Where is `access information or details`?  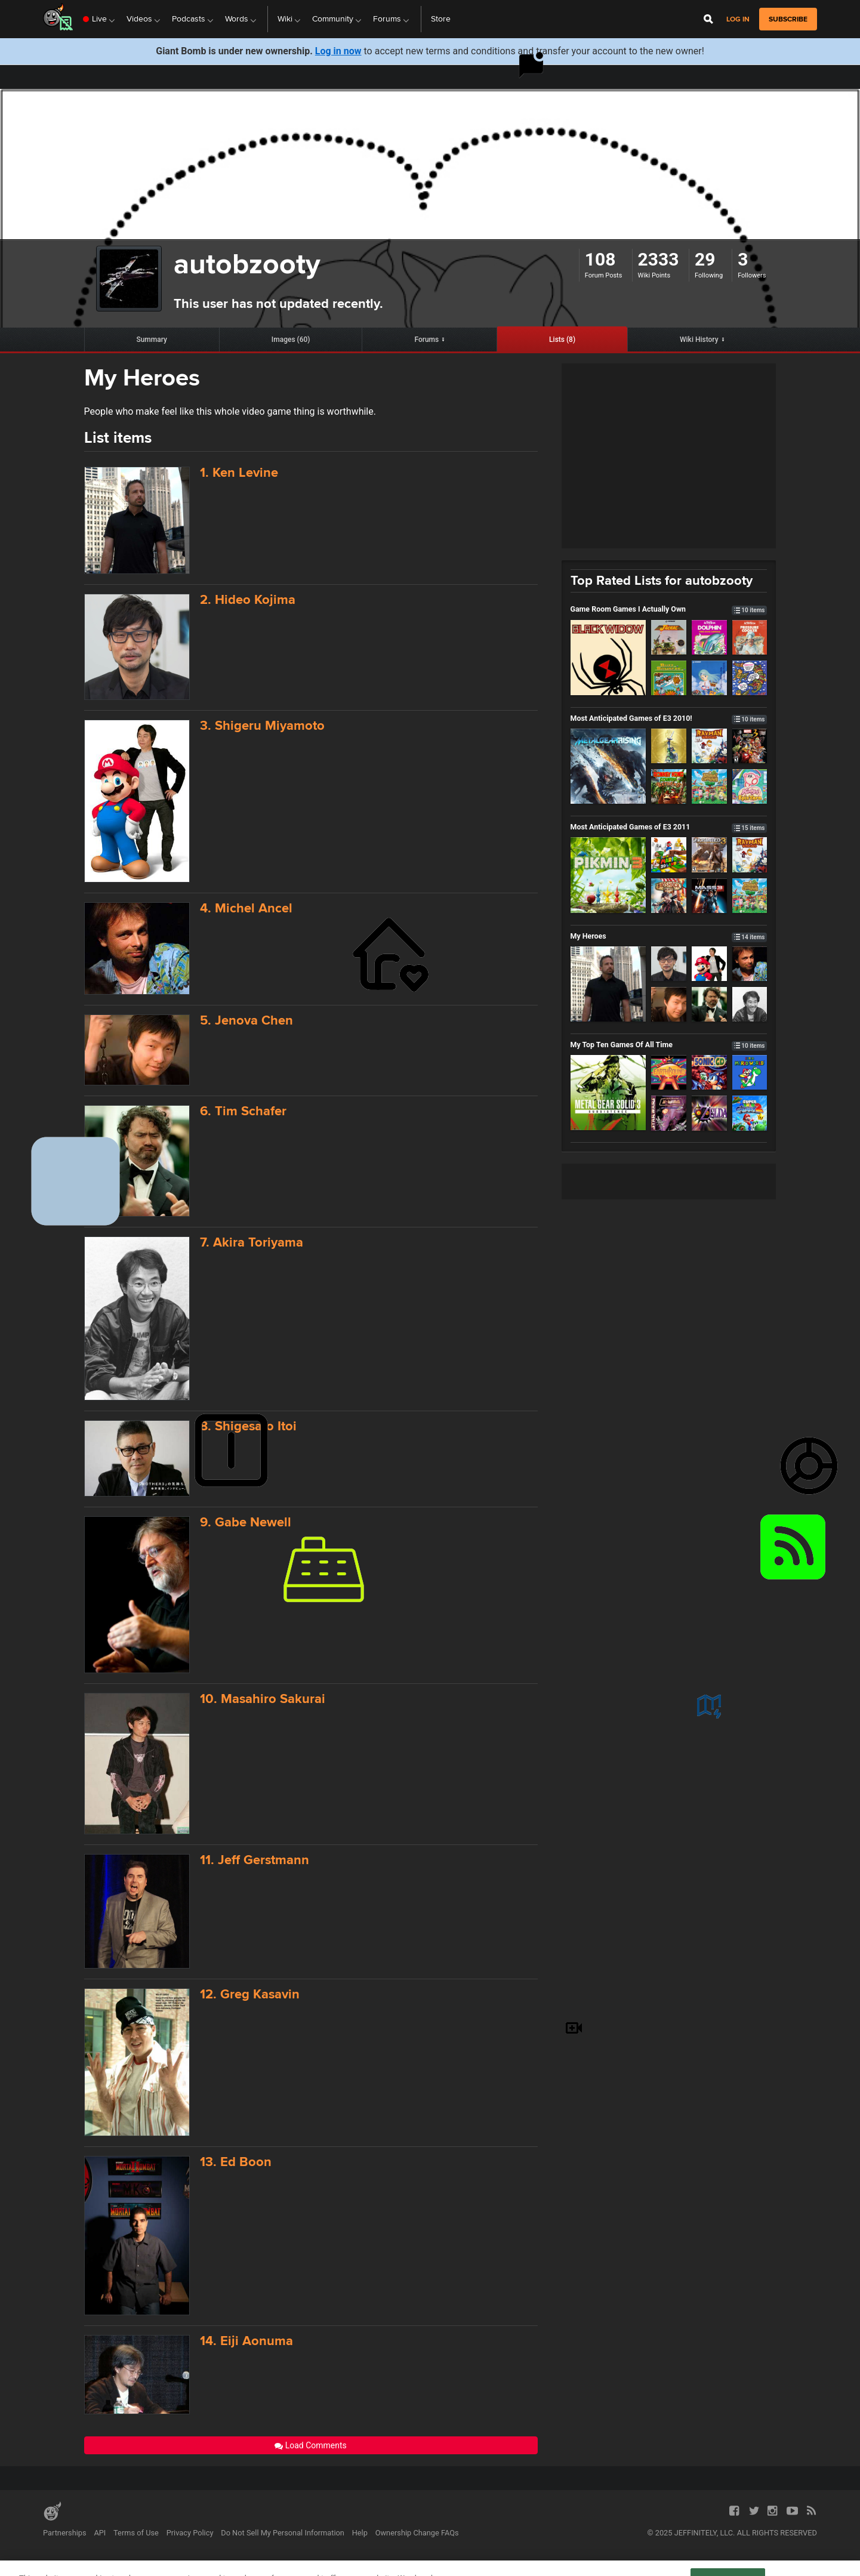
access information or details is located at coordinates (231, 1450).